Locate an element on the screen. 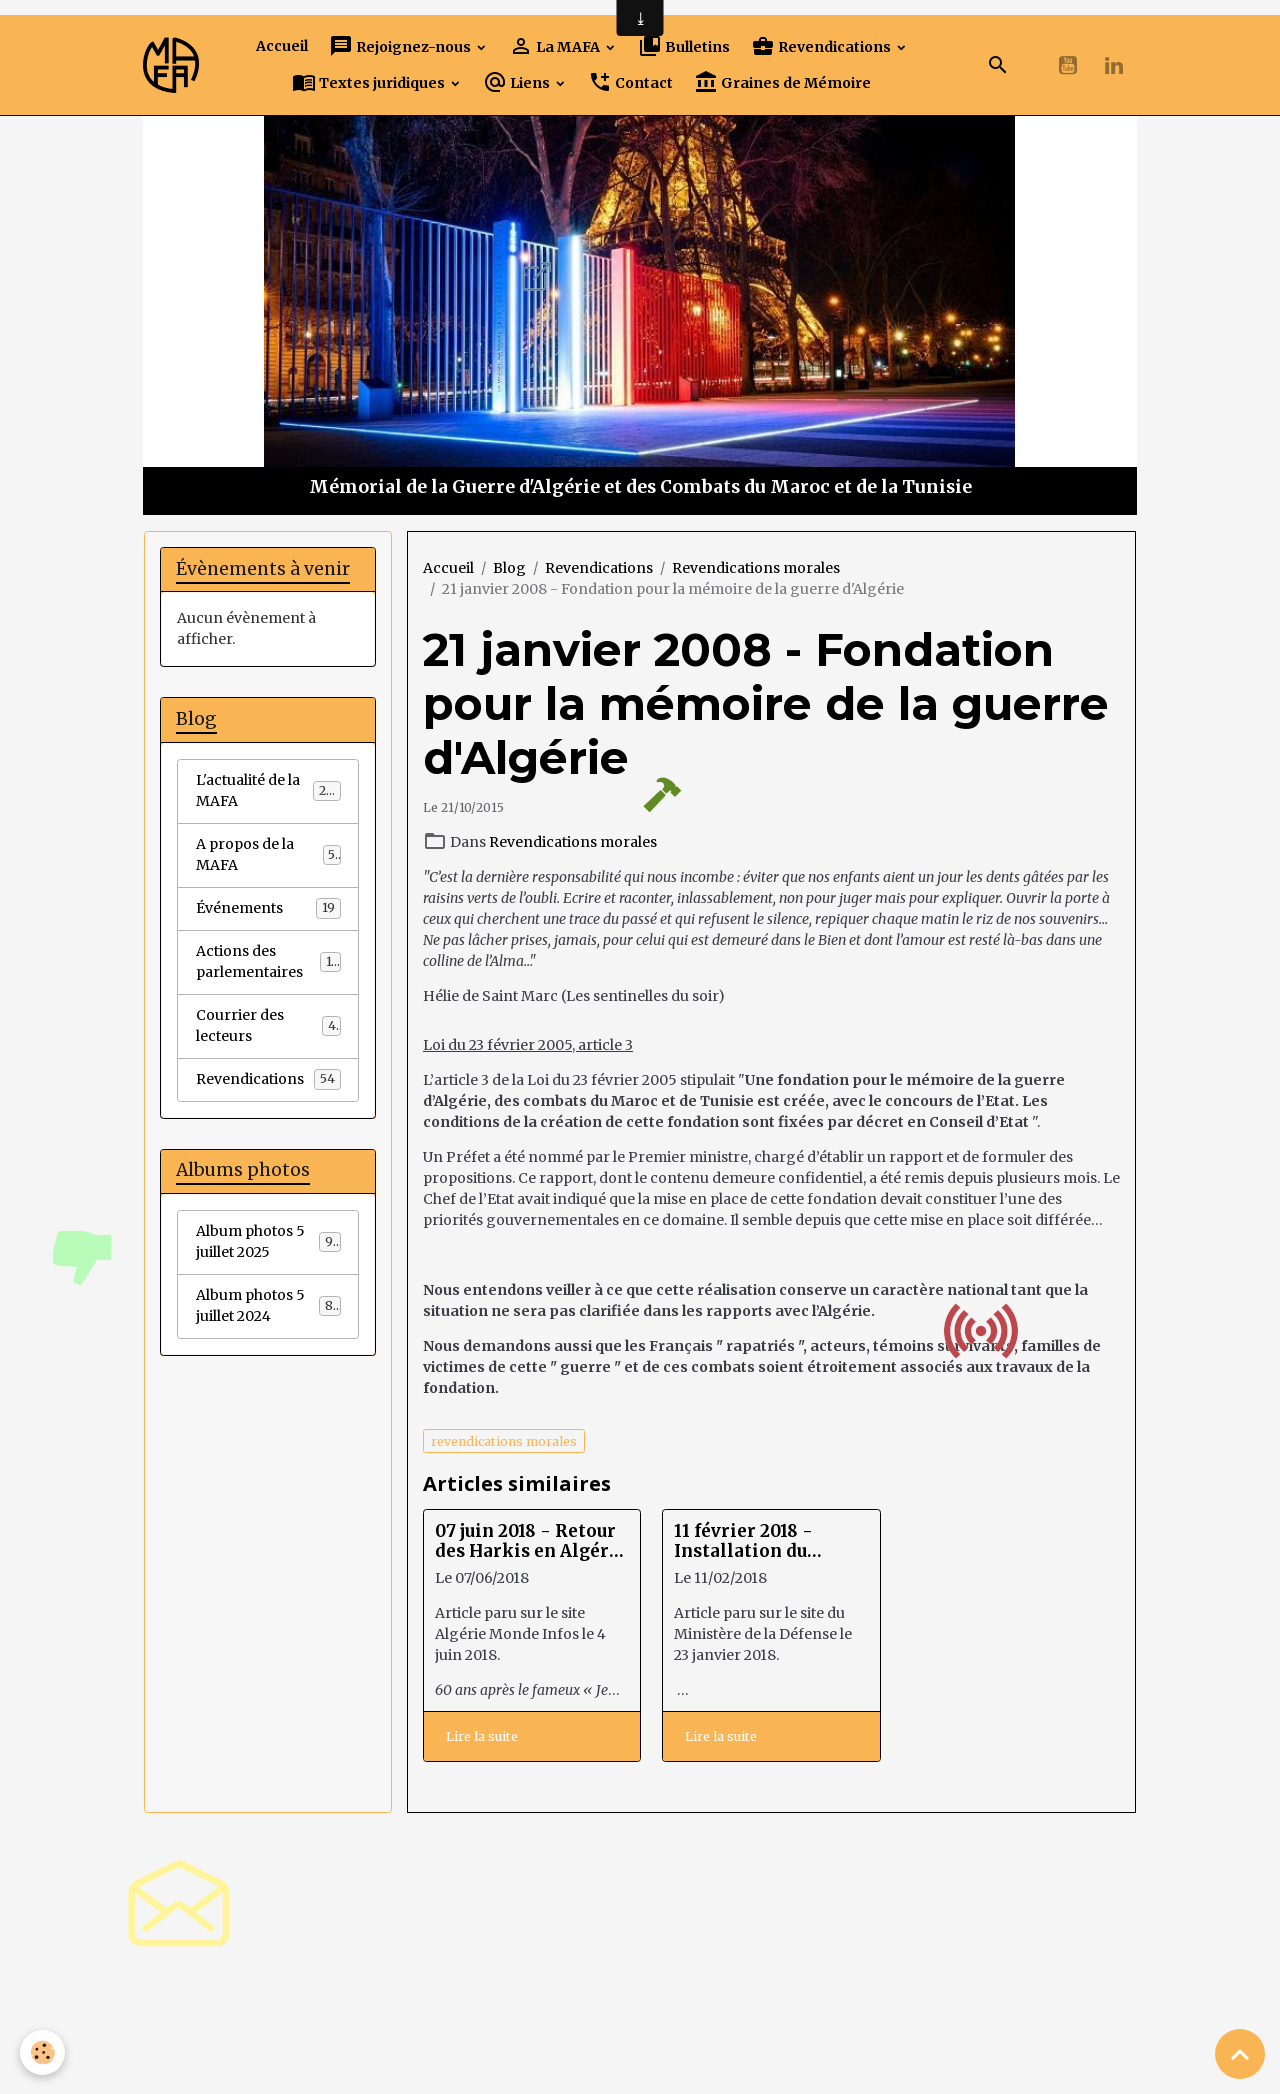 This screenshot has width=1280, height=2094. dislike or downvote content is located at coordinates (82, 1258).